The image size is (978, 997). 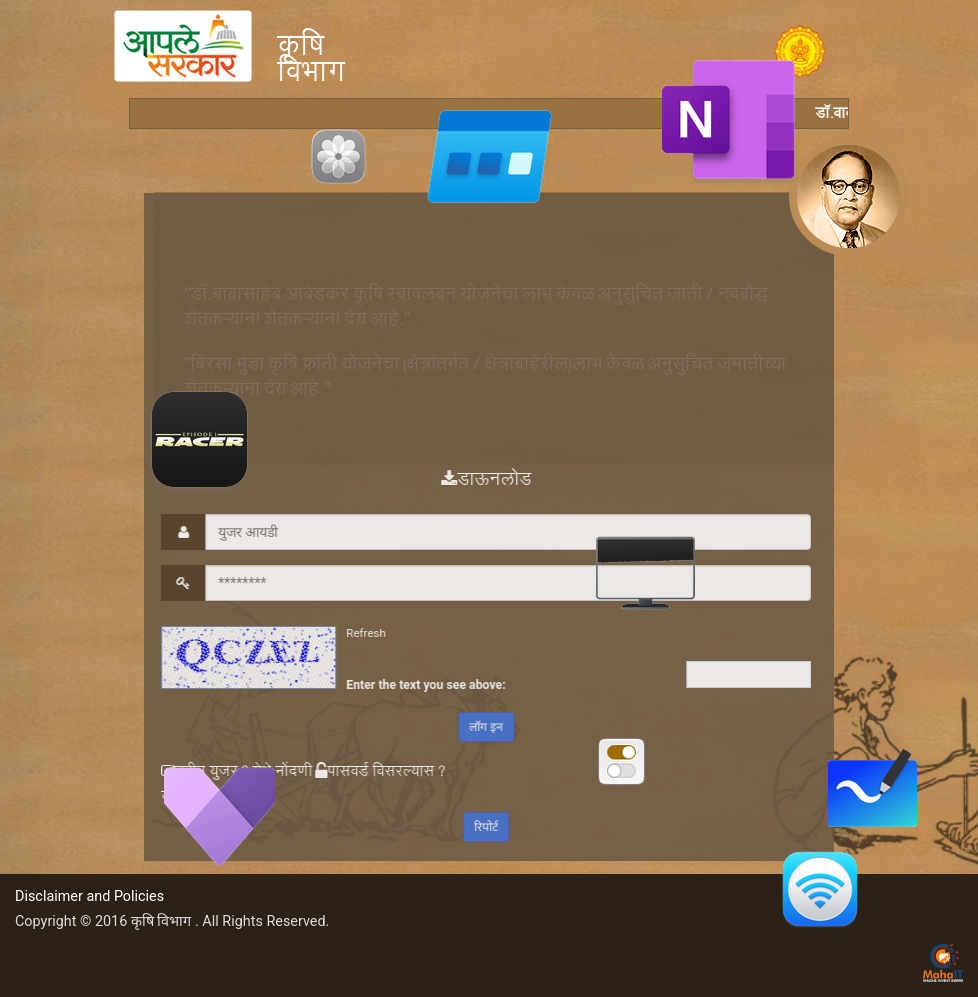 I want to click on access TV or display settings, so click(x=645, y=568).